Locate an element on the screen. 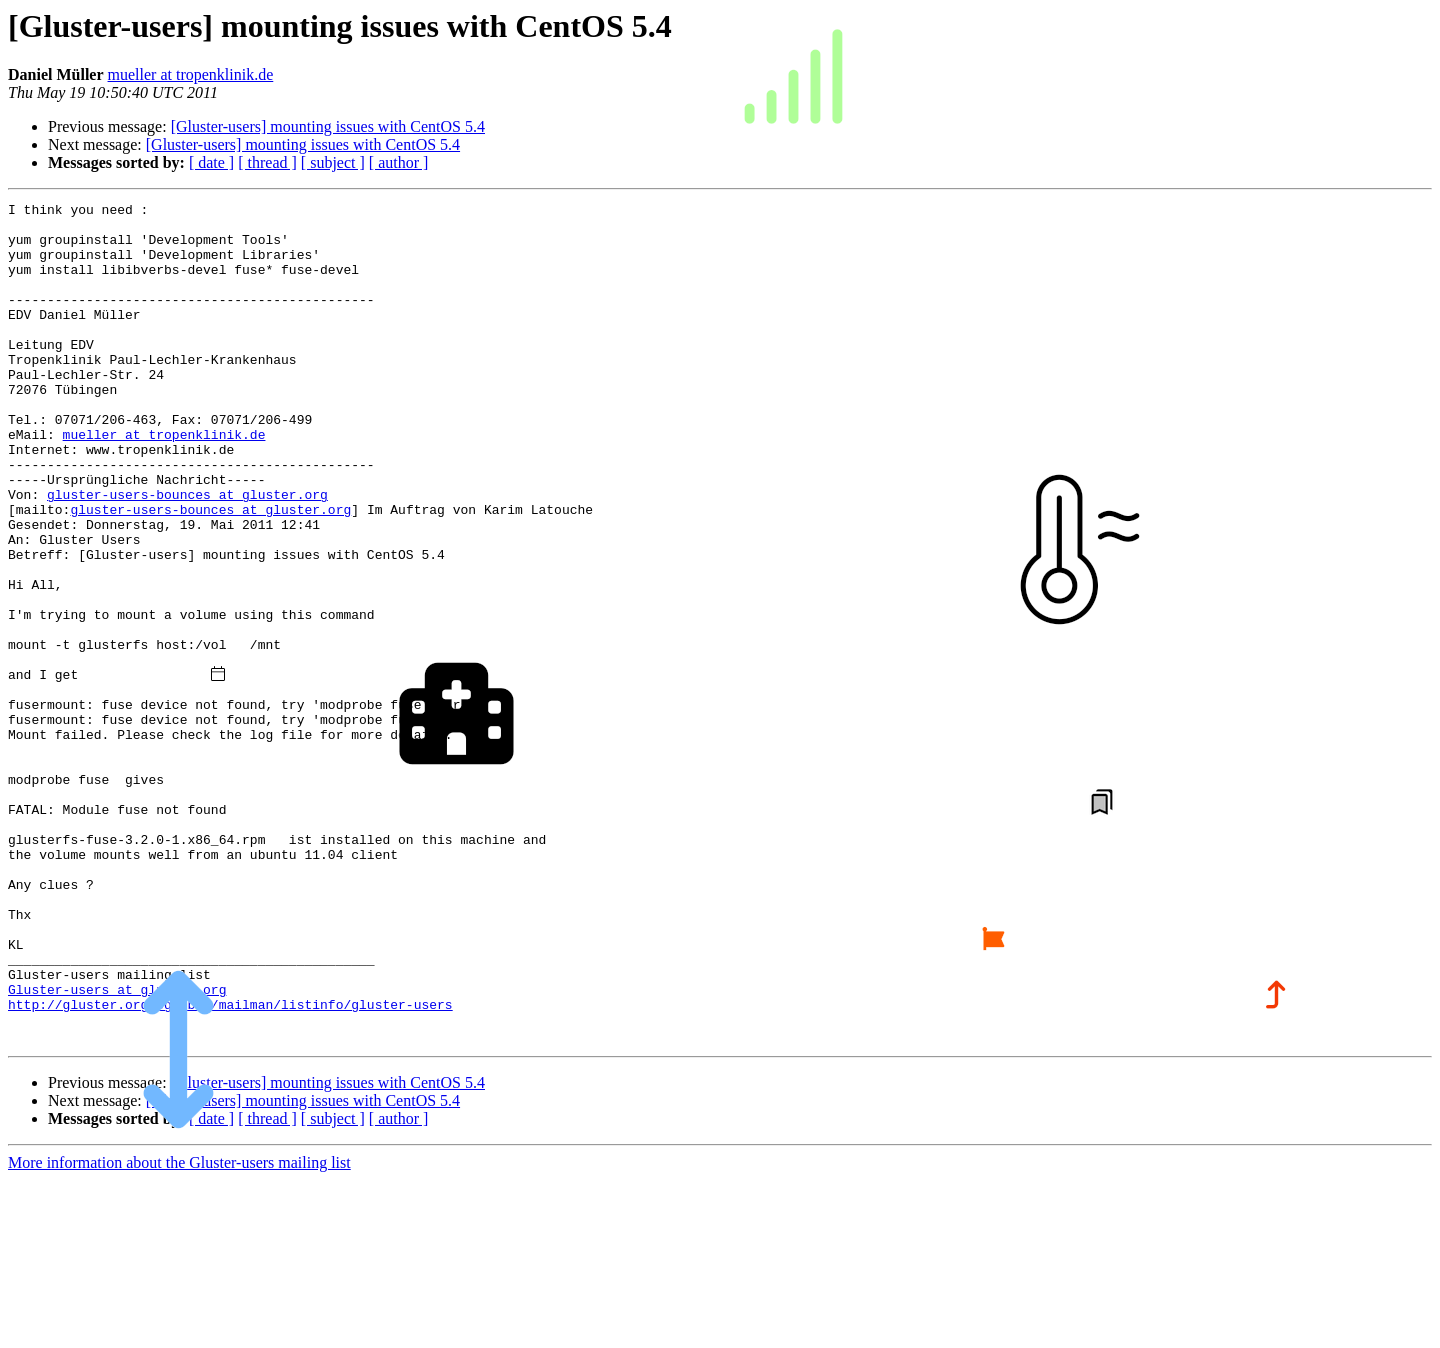 The width and height of the screenshot is (1440, 1348). indicates full signal strength is located at coordinates (793, 76).